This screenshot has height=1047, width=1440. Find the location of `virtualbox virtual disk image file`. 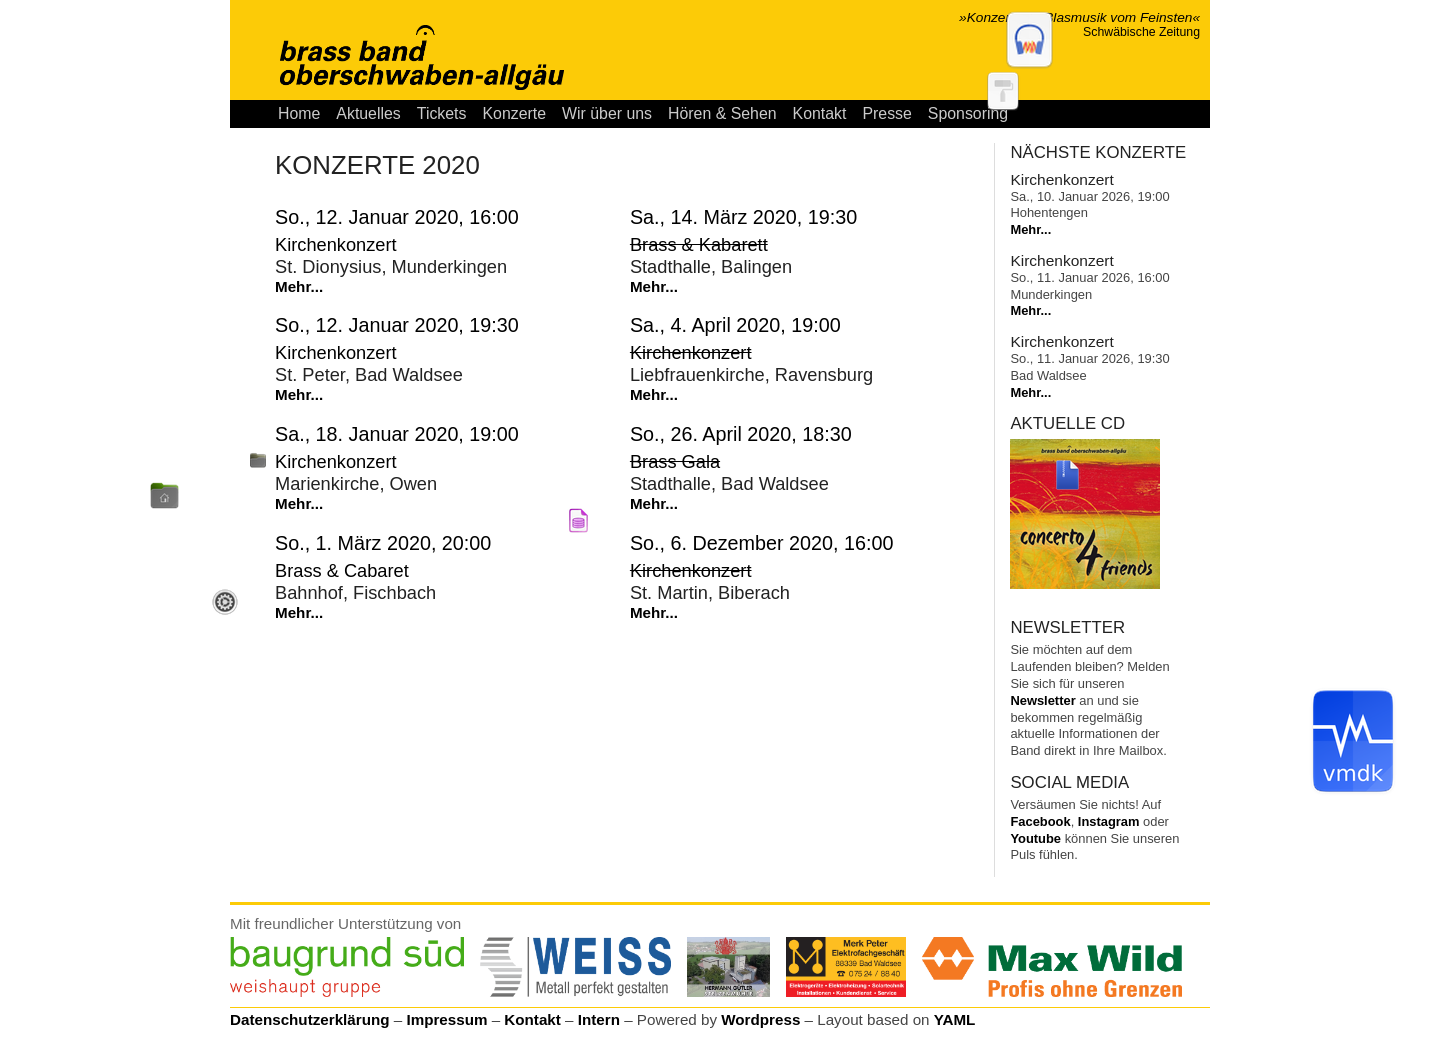

virtualbox virtual disk image file is located at coordinates (1353, 741).